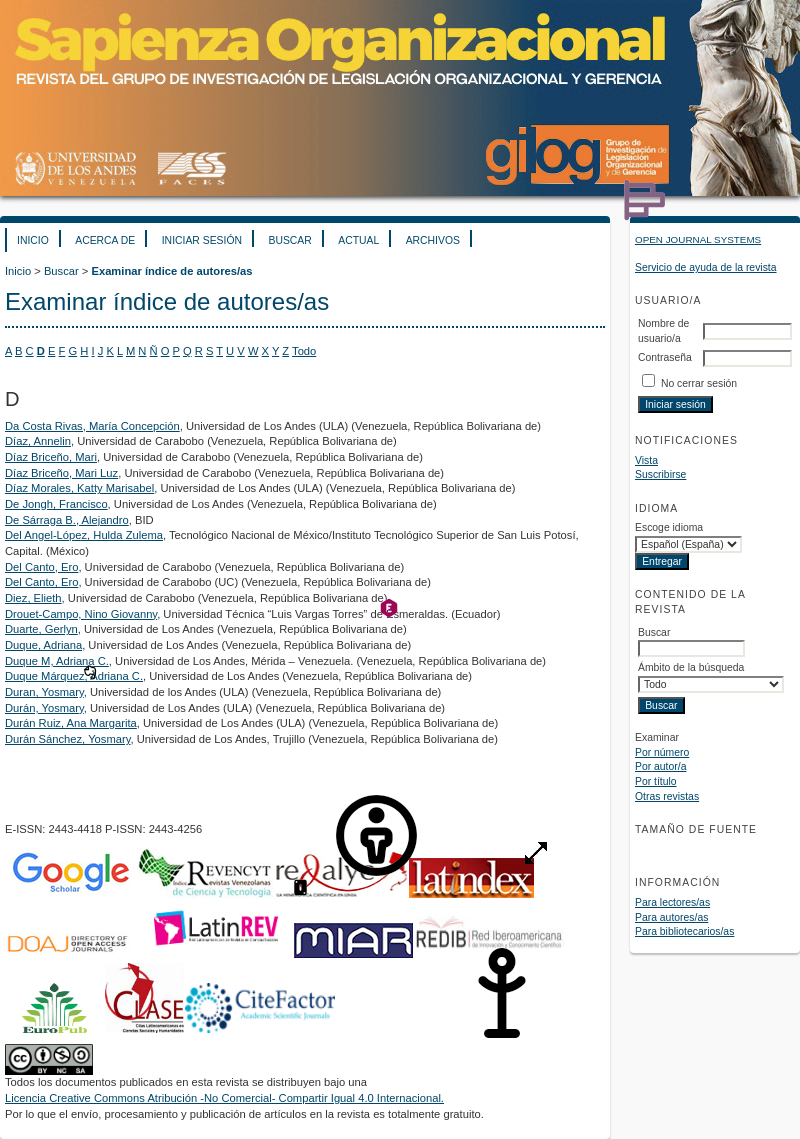  What do you see at coordinates (90, 672) in the screenshot?
I see `open evernote app` at bounding box center [90, 672].